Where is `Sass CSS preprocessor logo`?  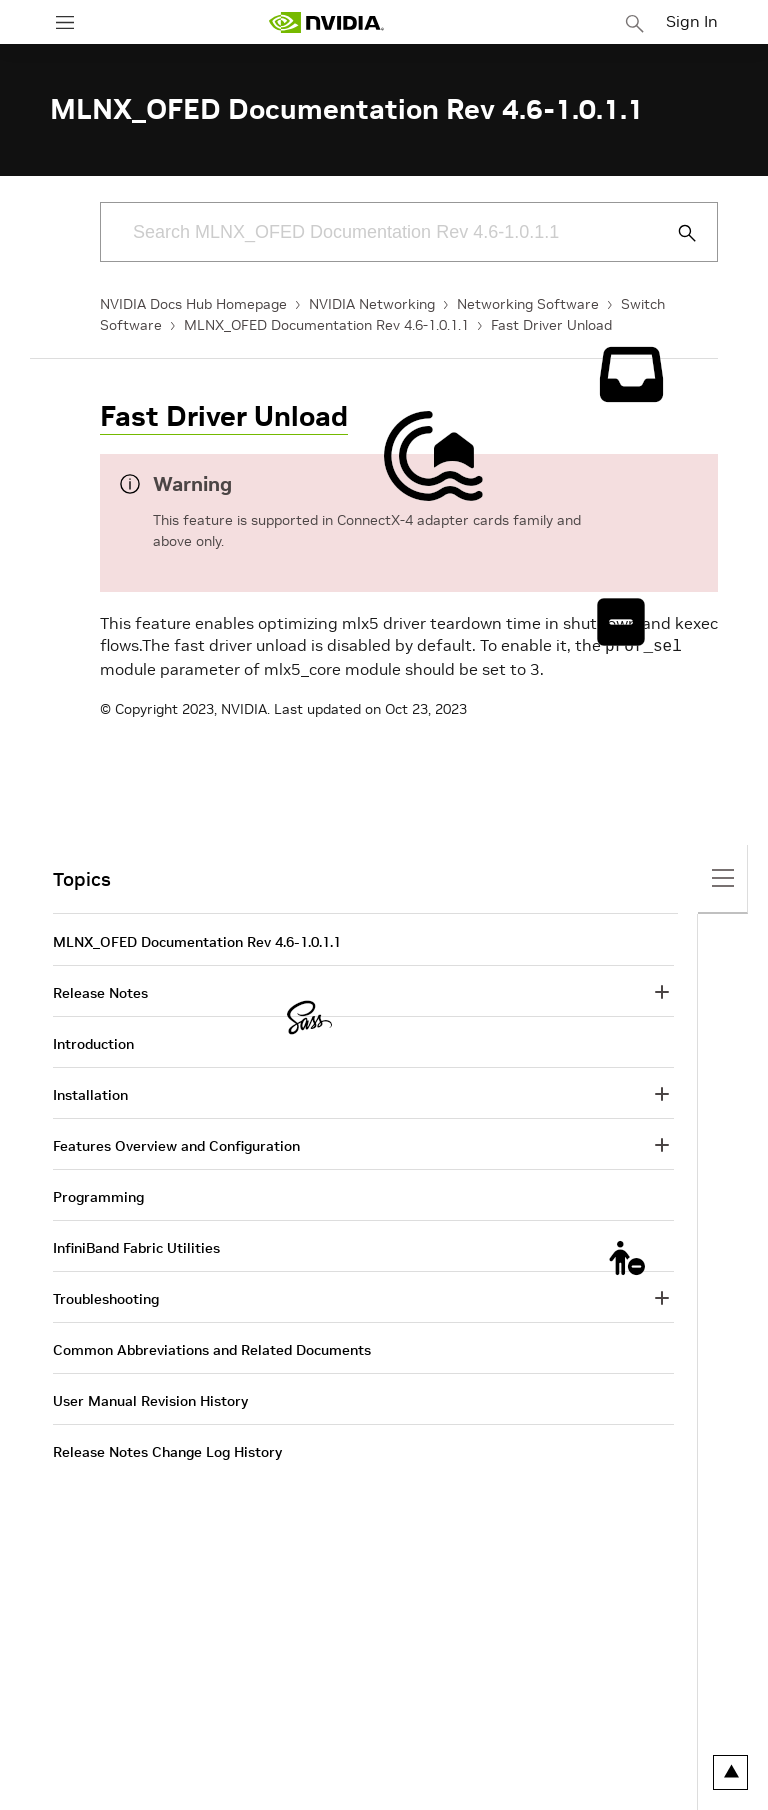 Sass CSS preprocessor logo is located at coordinates (309, 1017).